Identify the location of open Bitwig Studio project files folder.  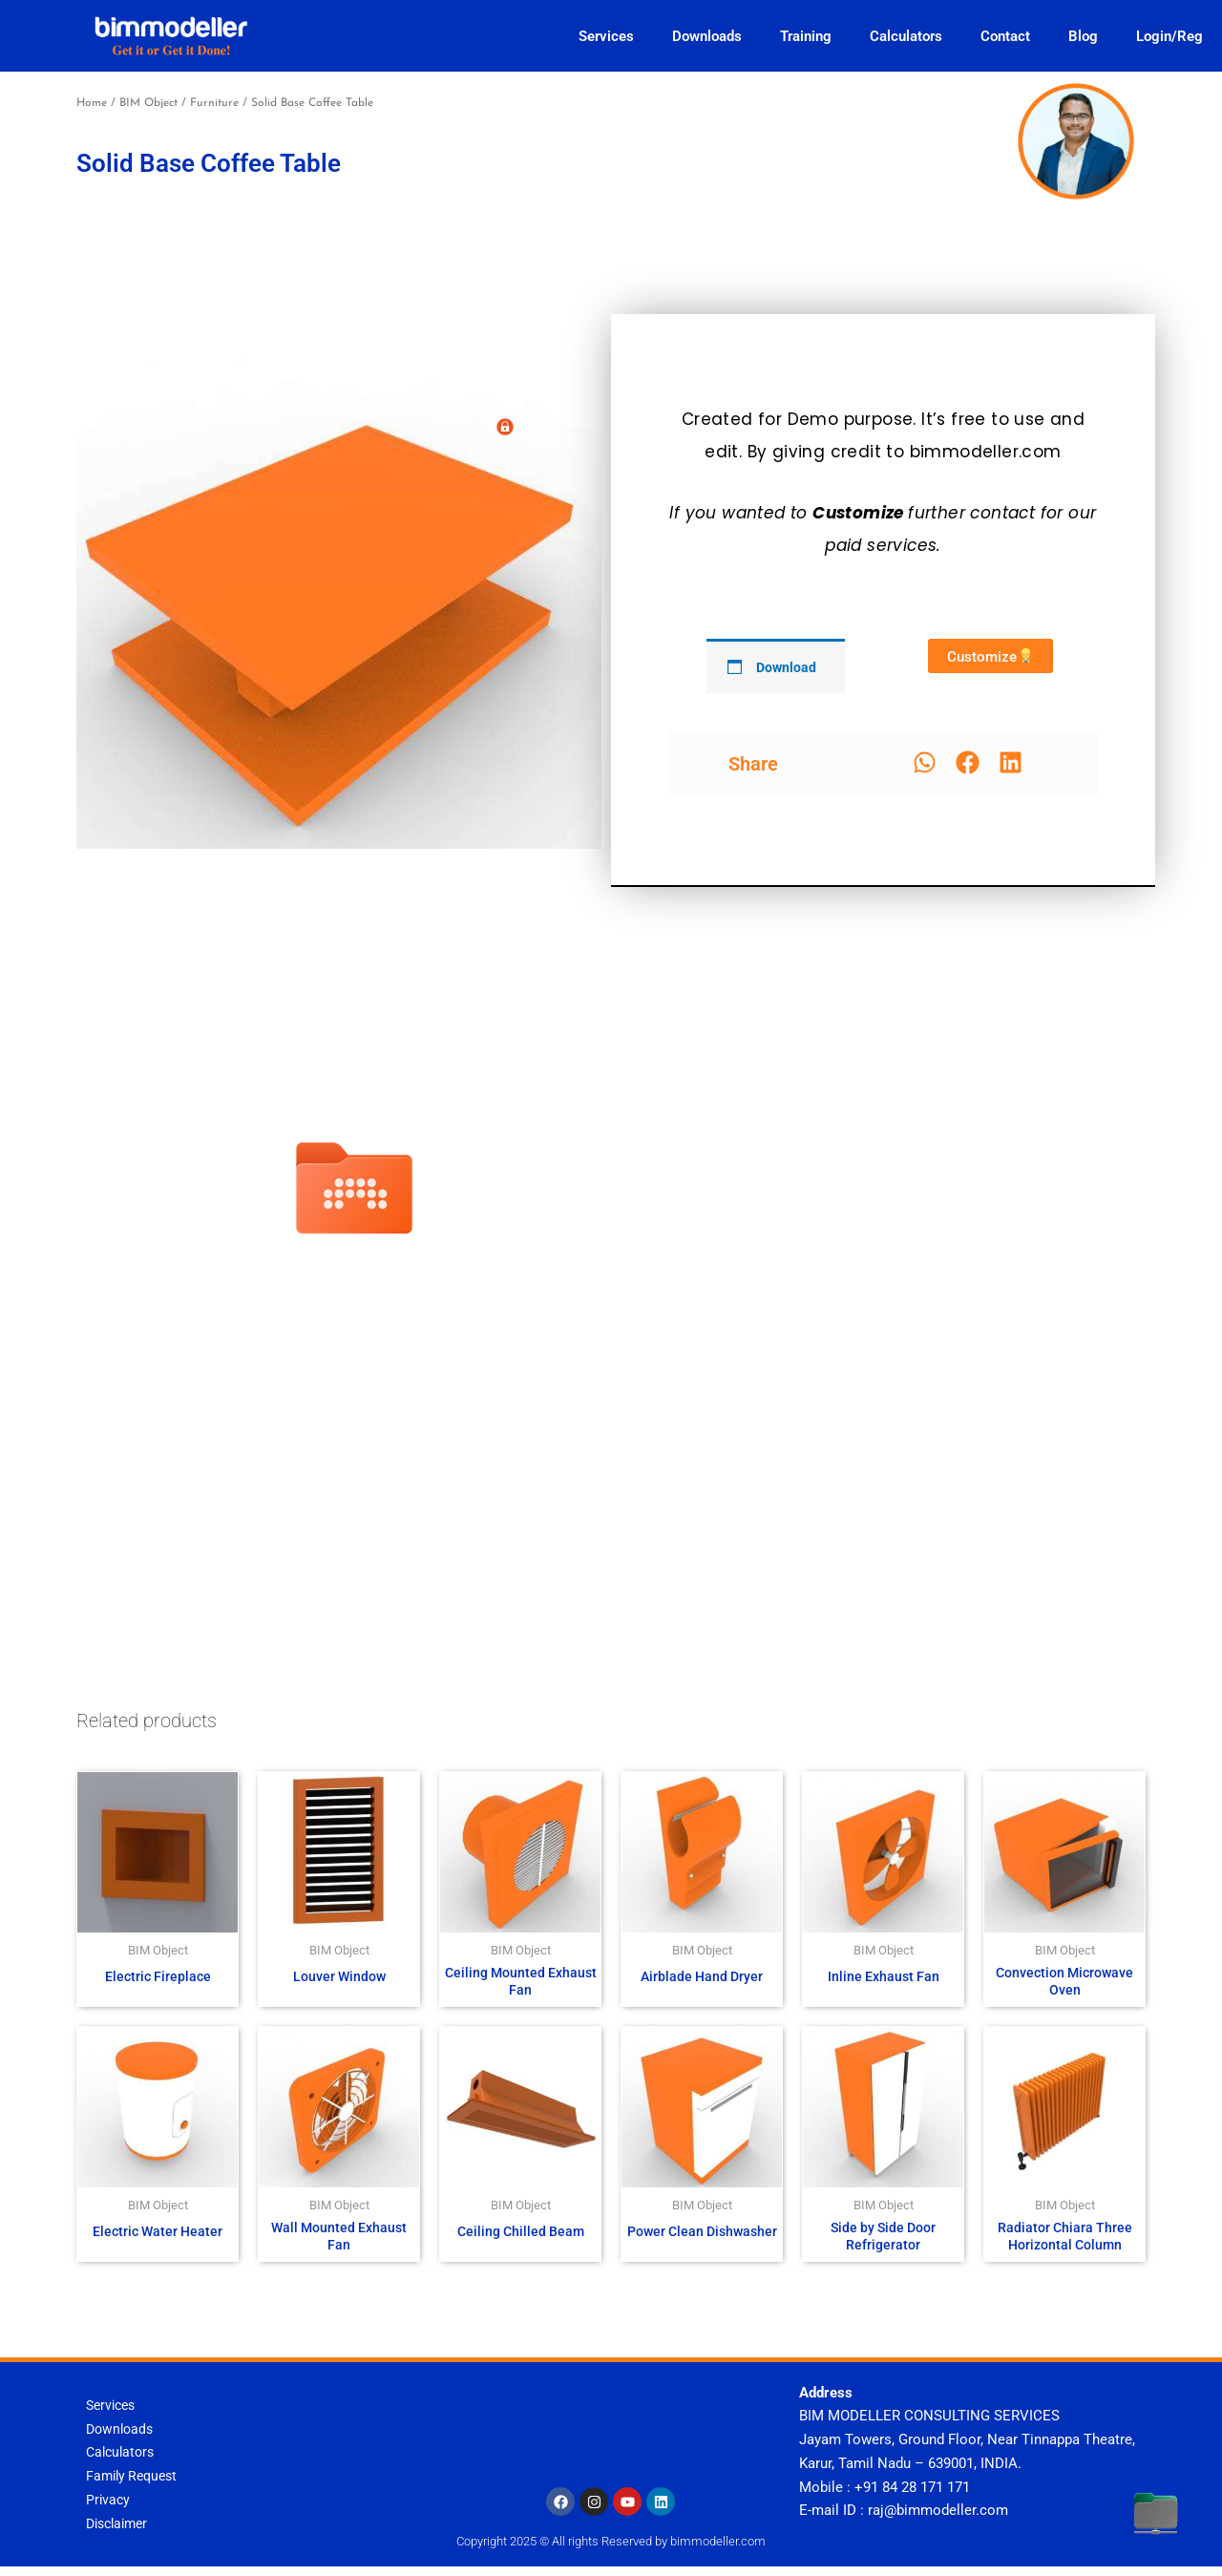
(353, 1191).